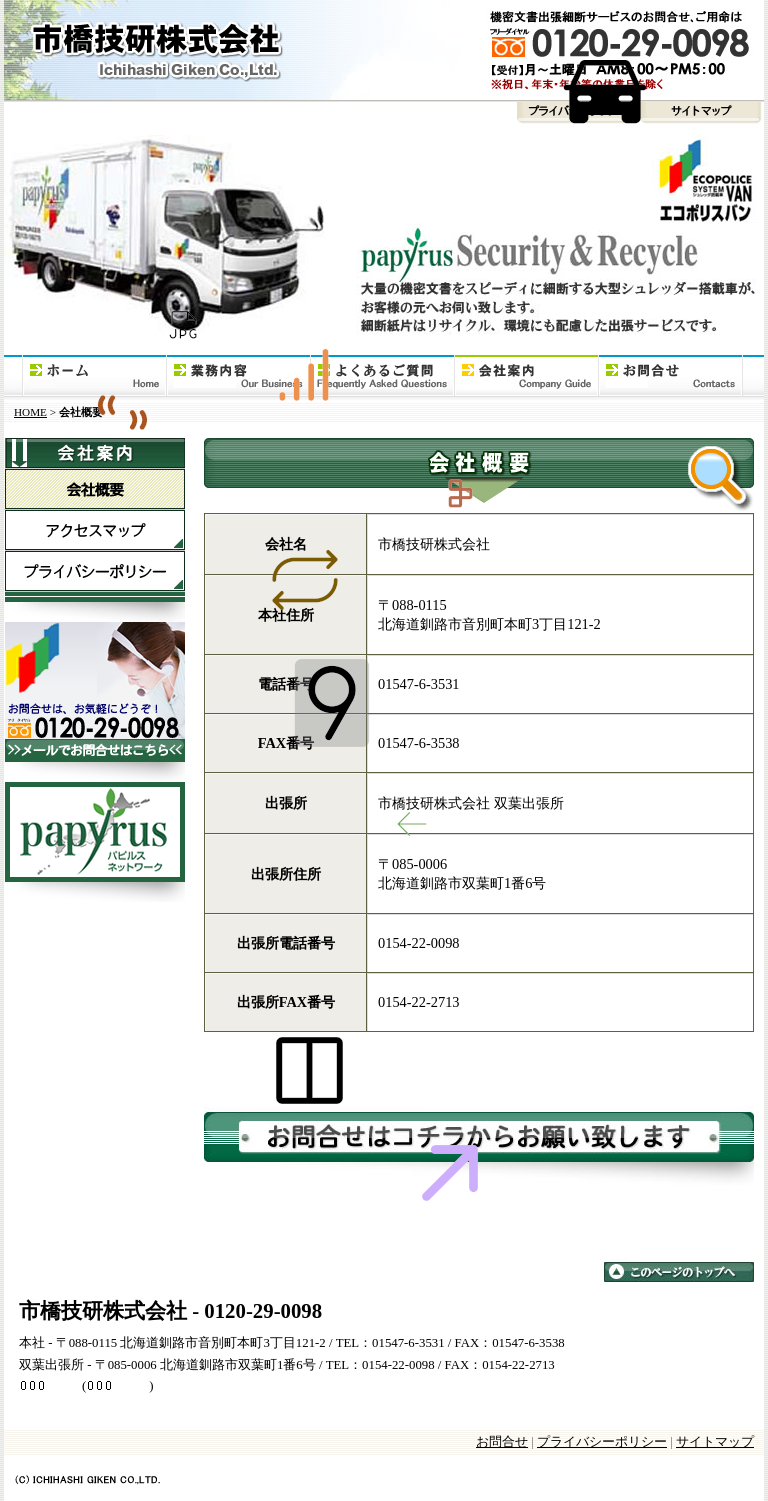  What do you see at coordinates (122, 412) in the screenshot?
I see `view testimonials or customer quotes` at bounding box center [122, 412].